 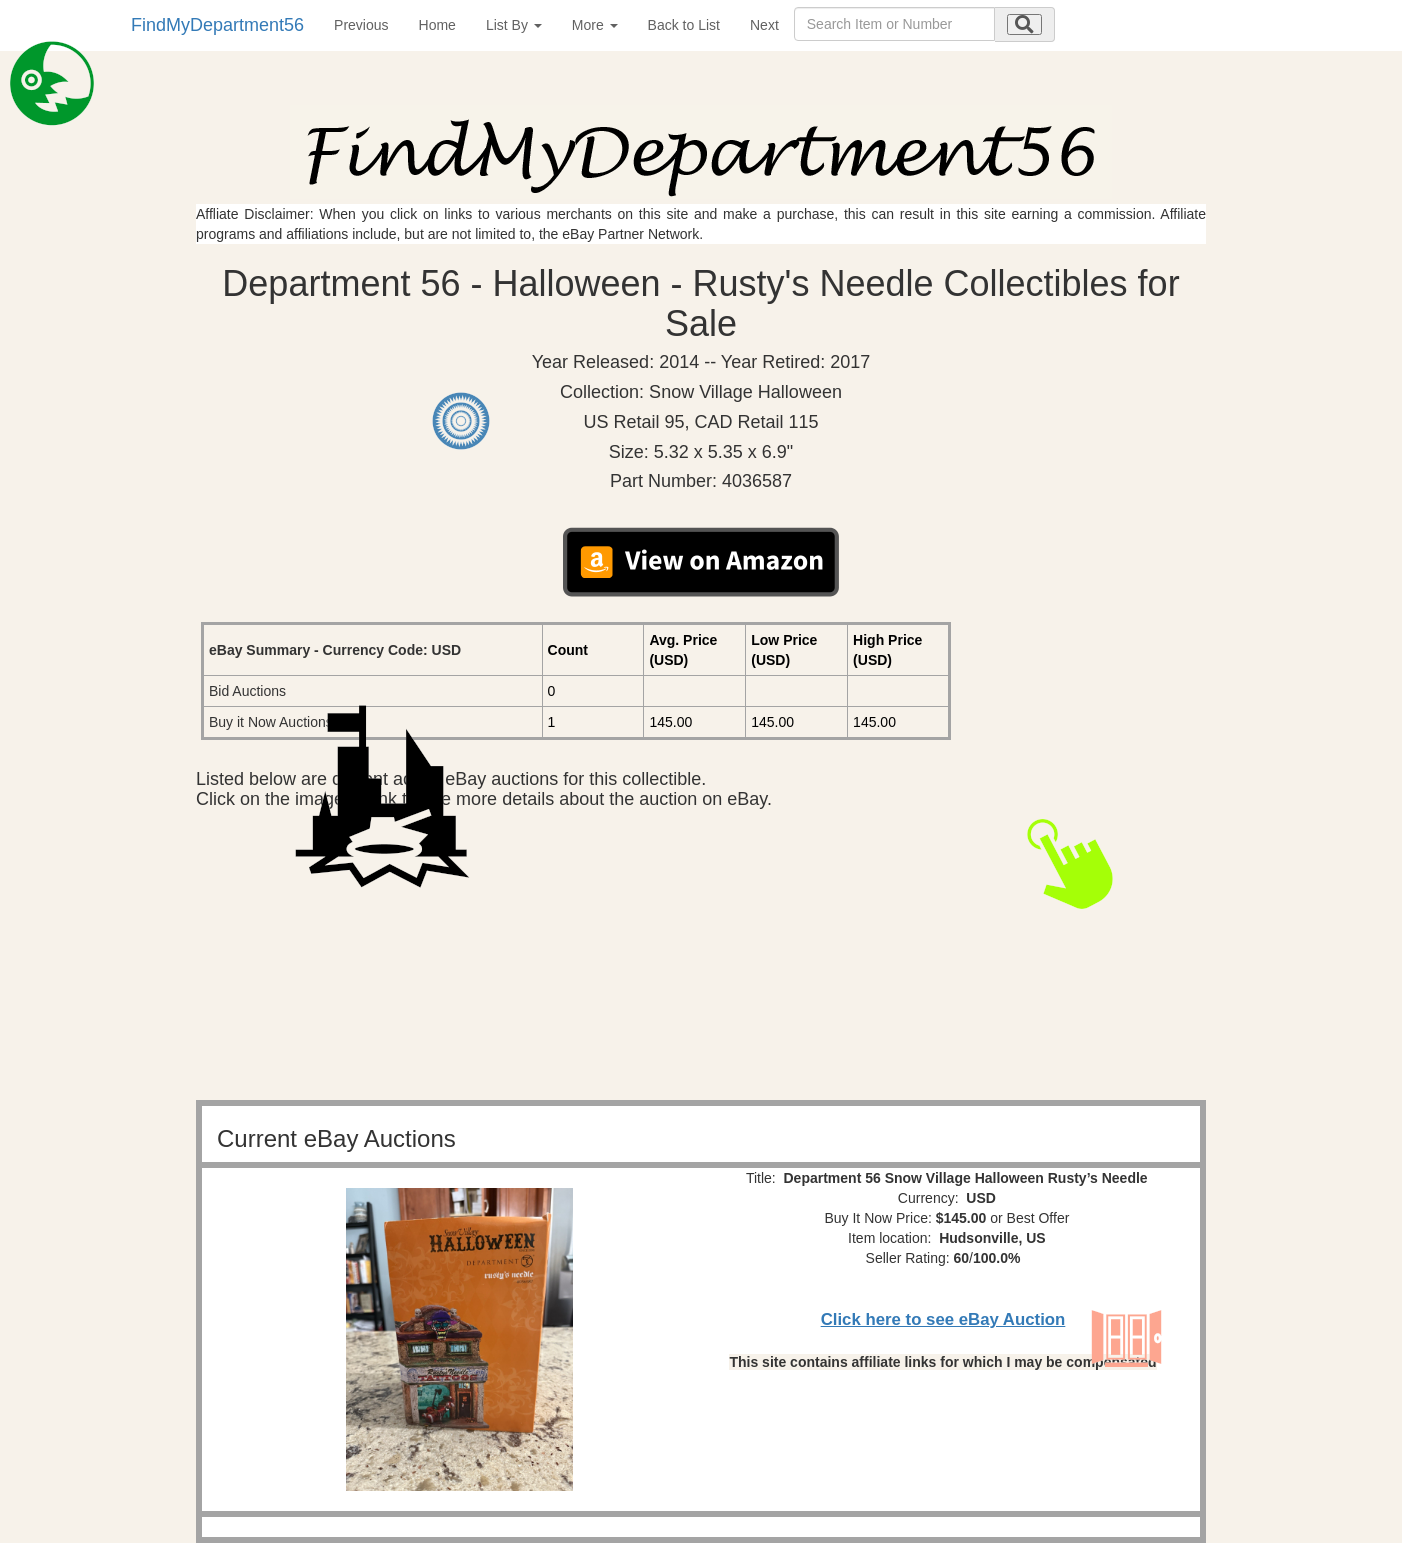 I want to click on open a new window or panel, so click(x=1126, y=1338).